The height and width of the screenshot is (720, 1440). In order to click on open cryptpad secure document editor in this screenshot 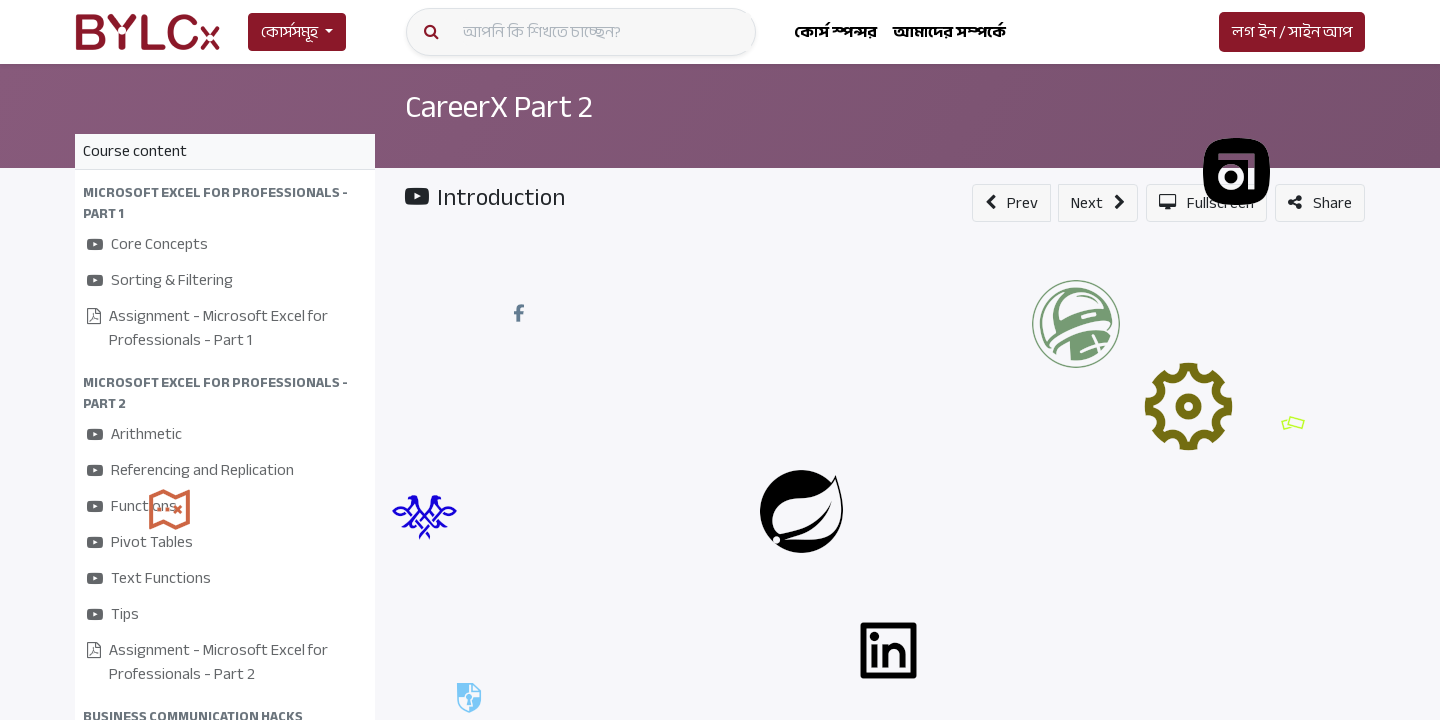, I will do `click(469, 698)`.